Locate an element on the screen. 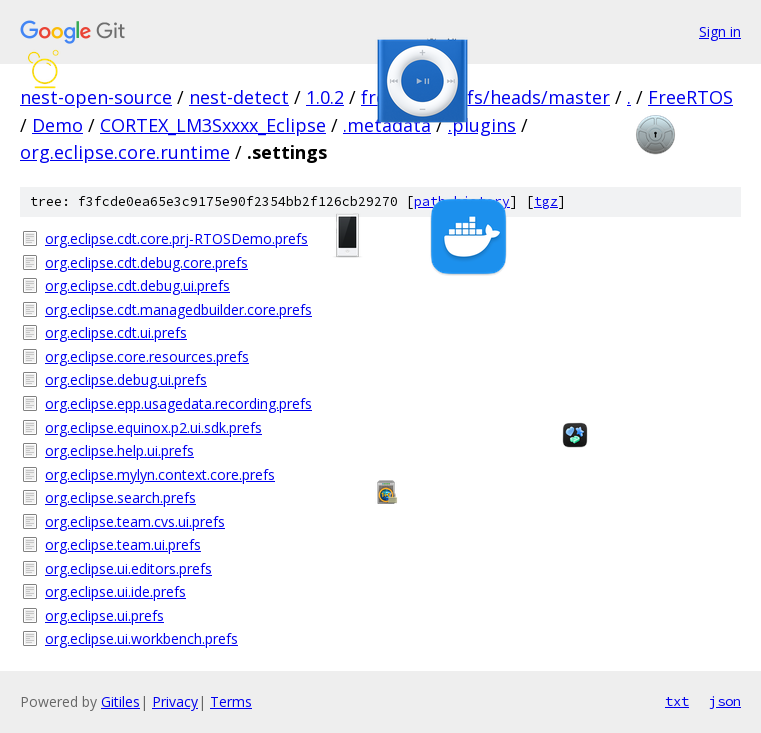 The height and width of the screenshot is (733, 761). add particle effects to video is located at coordinates (45, 69).